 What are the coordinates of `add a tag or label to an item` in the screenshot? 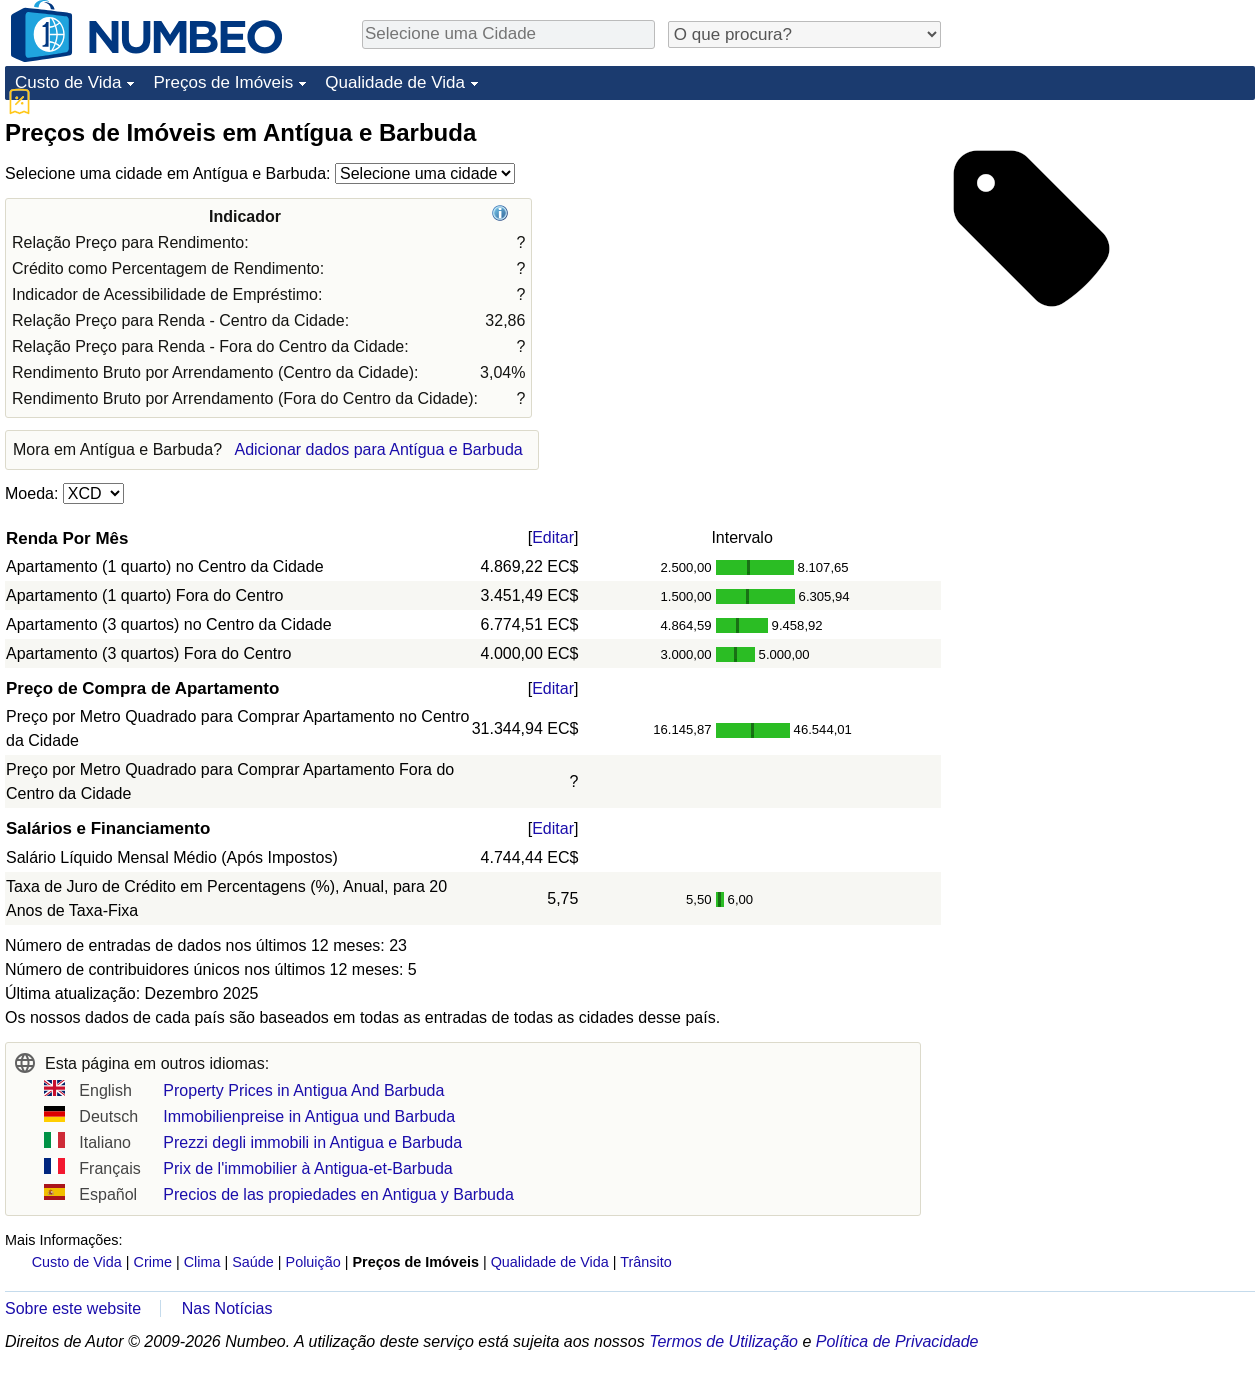 It's located at (1030, 227).